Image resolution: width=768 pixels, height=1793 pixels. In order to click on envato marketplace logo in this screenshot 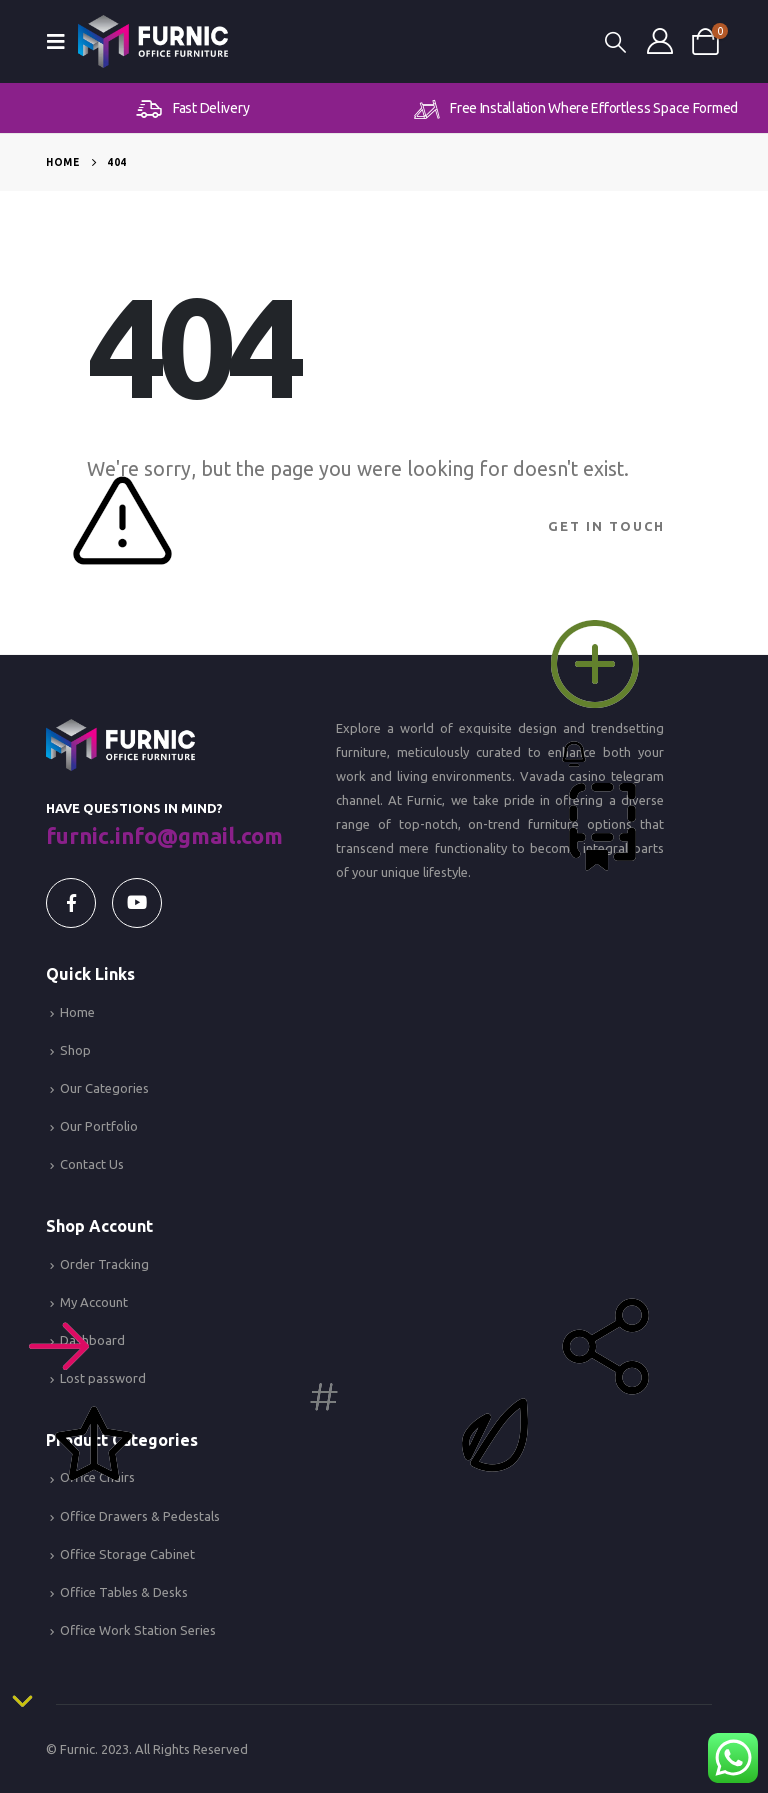, I will do `click(495, 1435)`.